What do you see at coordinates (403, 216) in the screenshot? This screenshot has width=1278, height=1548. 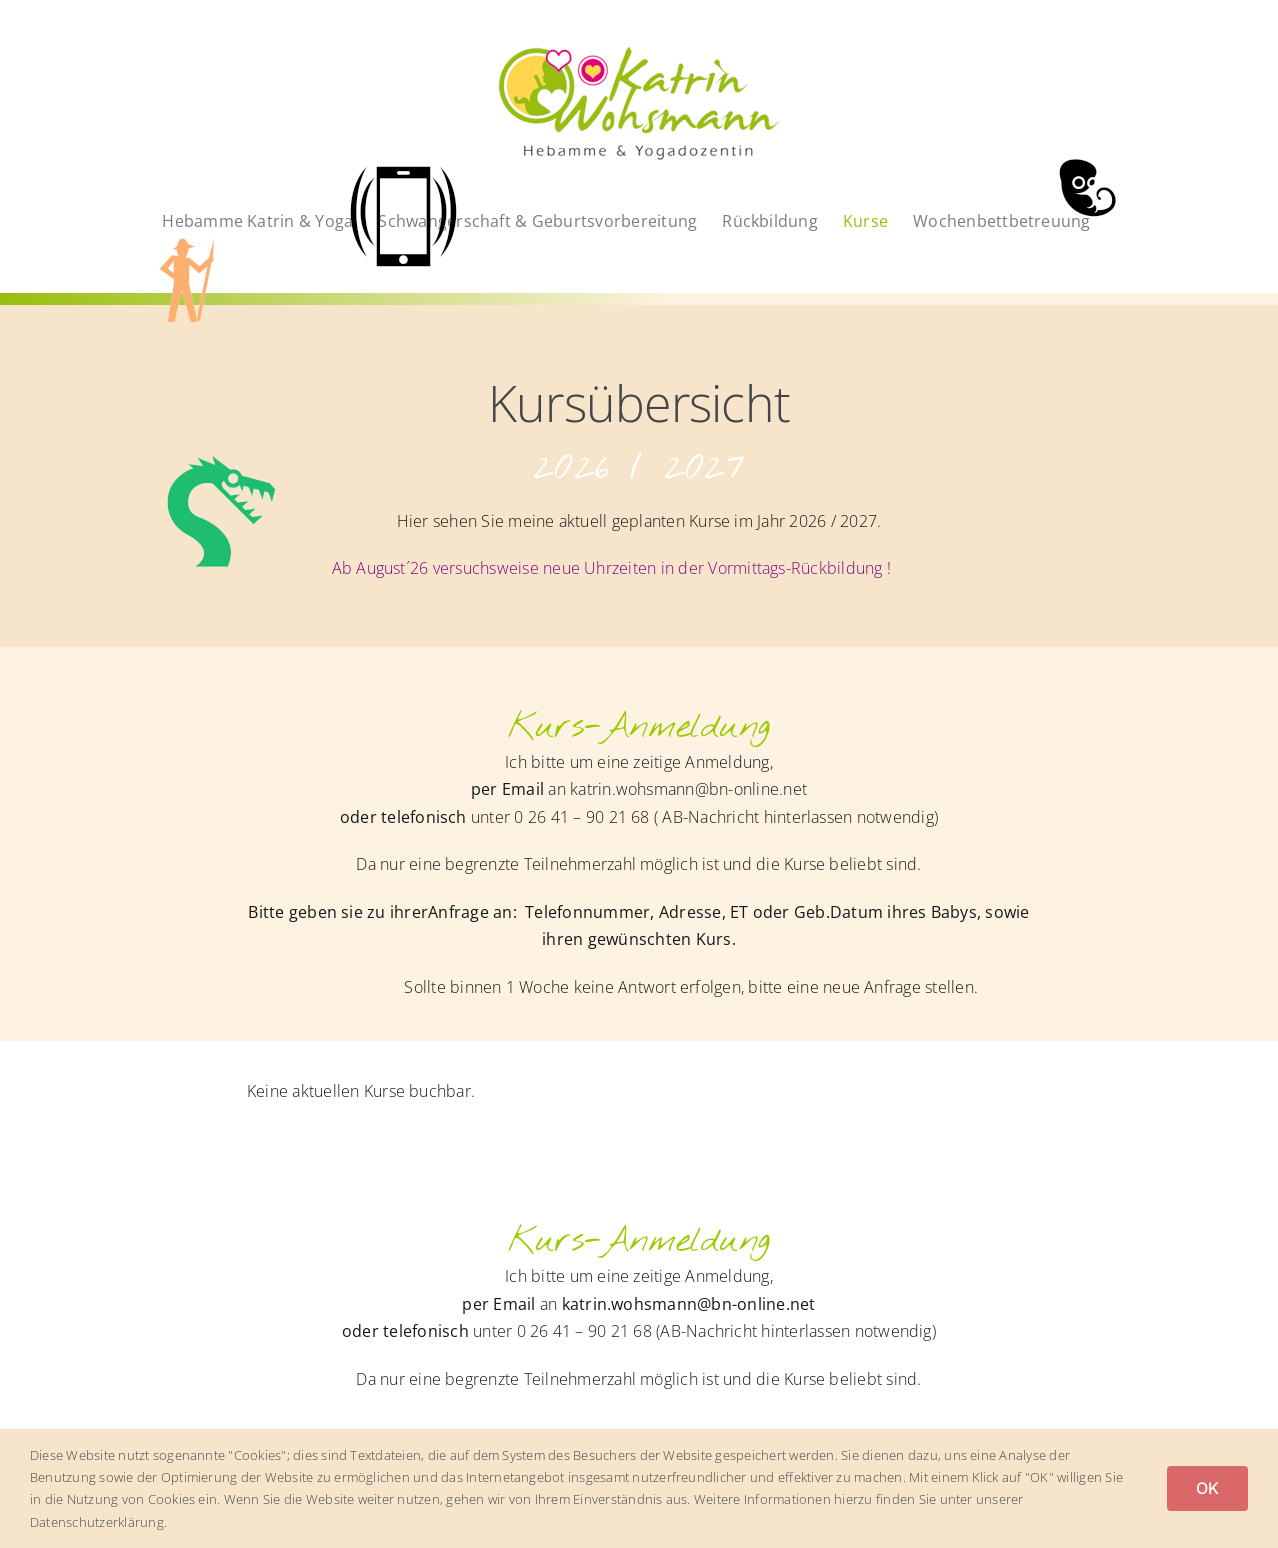 I see `incoming call or notification alert` at bounding box center [403, 216].